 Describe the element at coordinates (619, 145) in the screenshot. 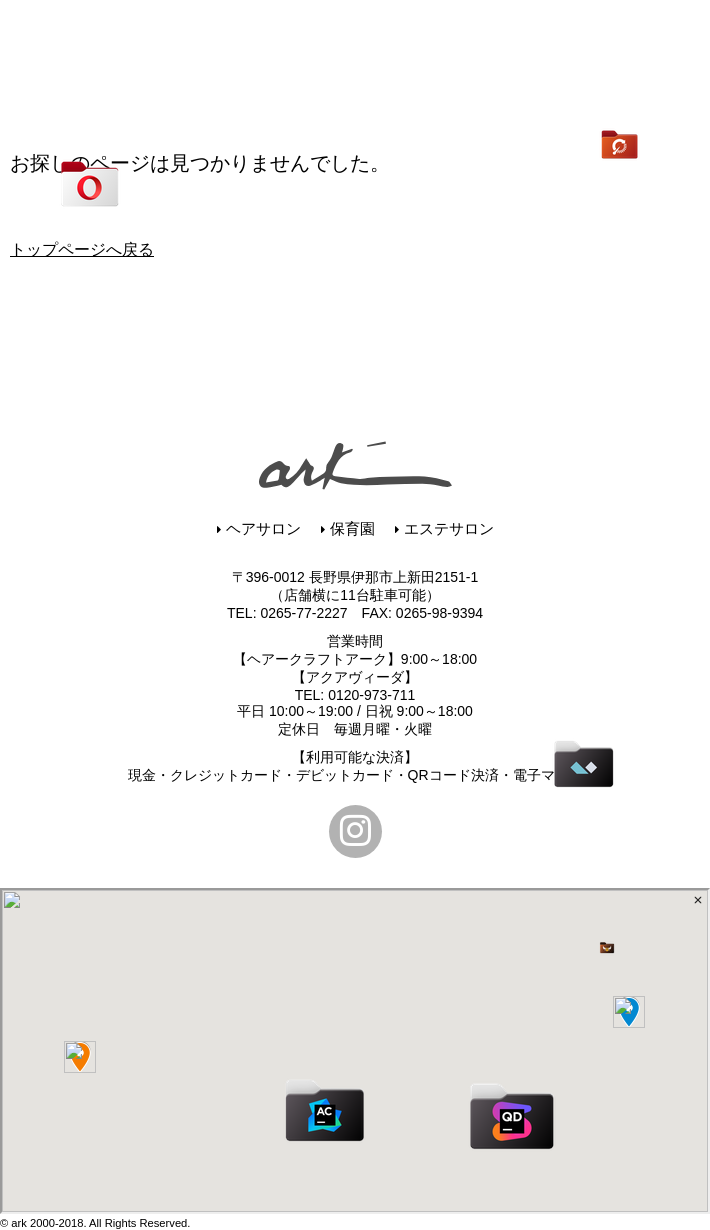

I see `open amd storemi application folder` at that location.